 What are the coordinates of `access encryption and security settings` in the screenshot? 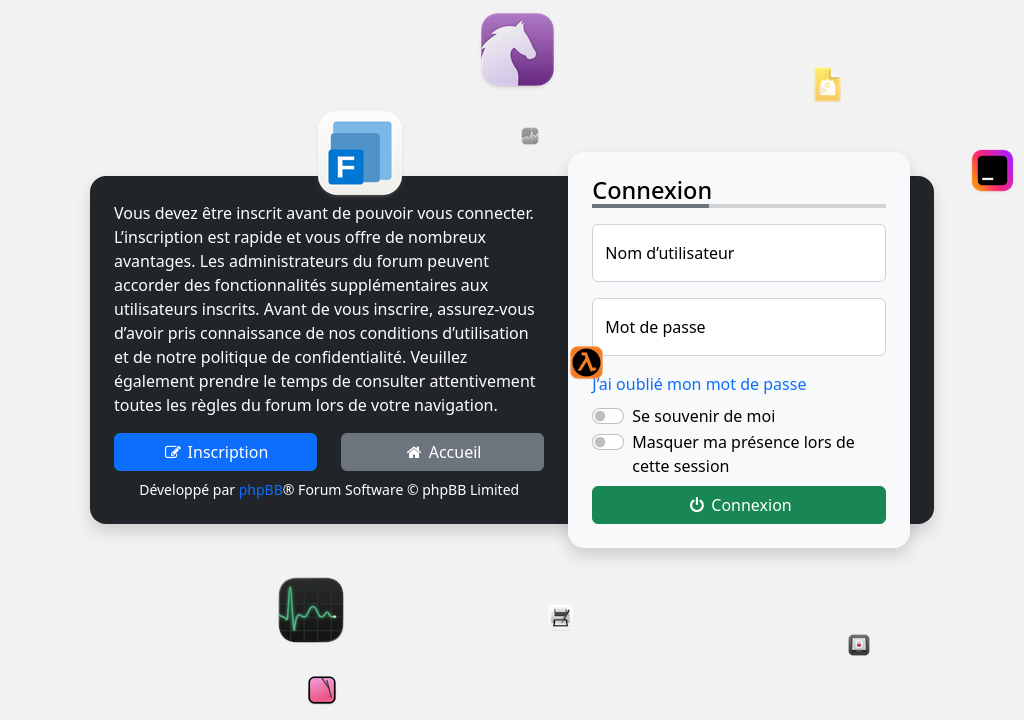 It's located at (859, 645).